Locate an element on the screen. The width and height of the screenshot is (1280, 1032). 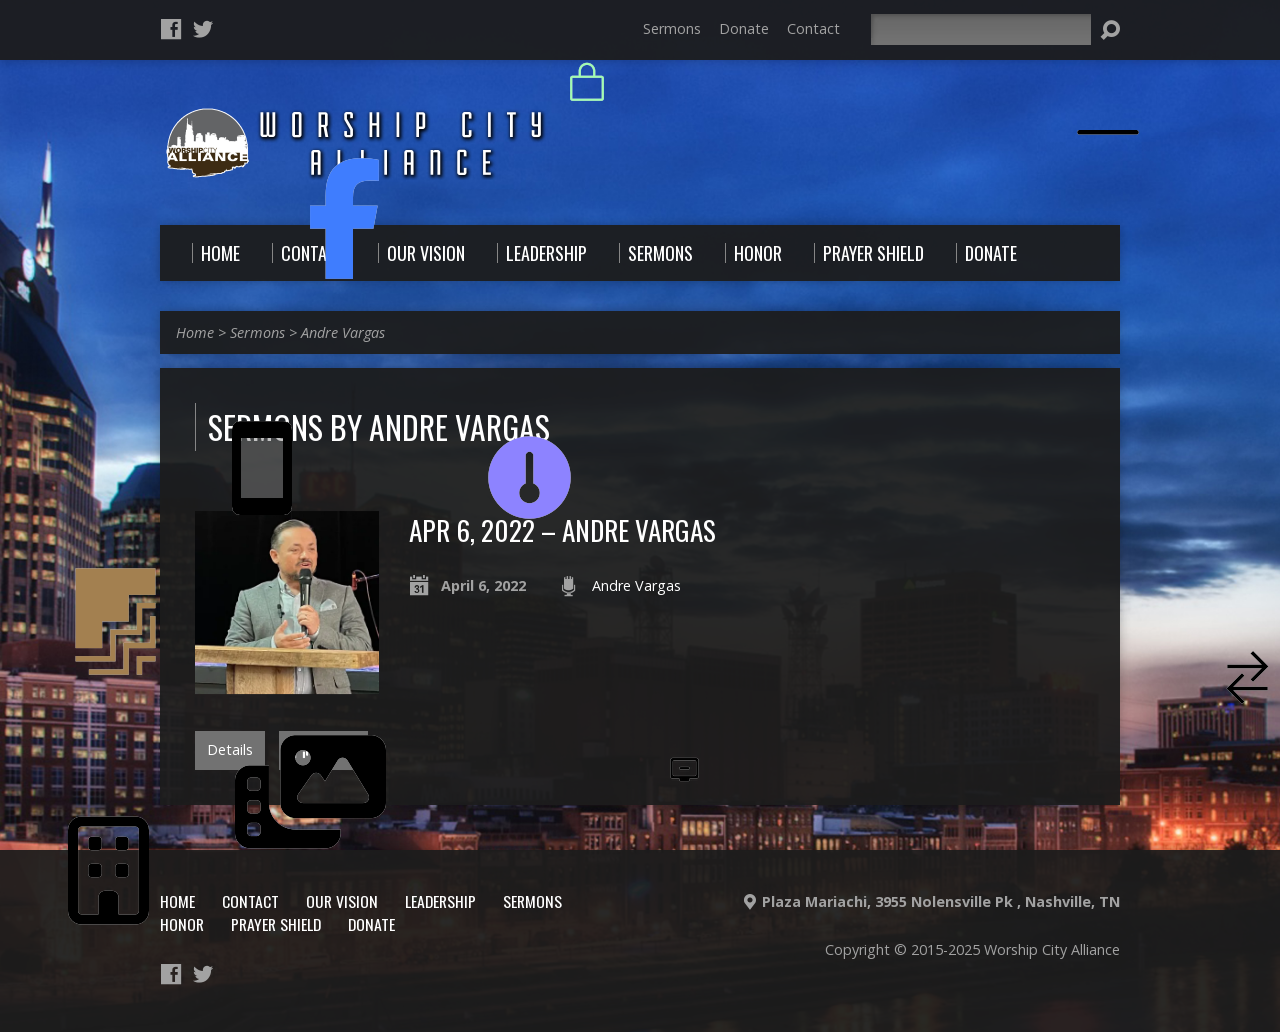
access photo and video gallery is located at coordinates (310, 795).